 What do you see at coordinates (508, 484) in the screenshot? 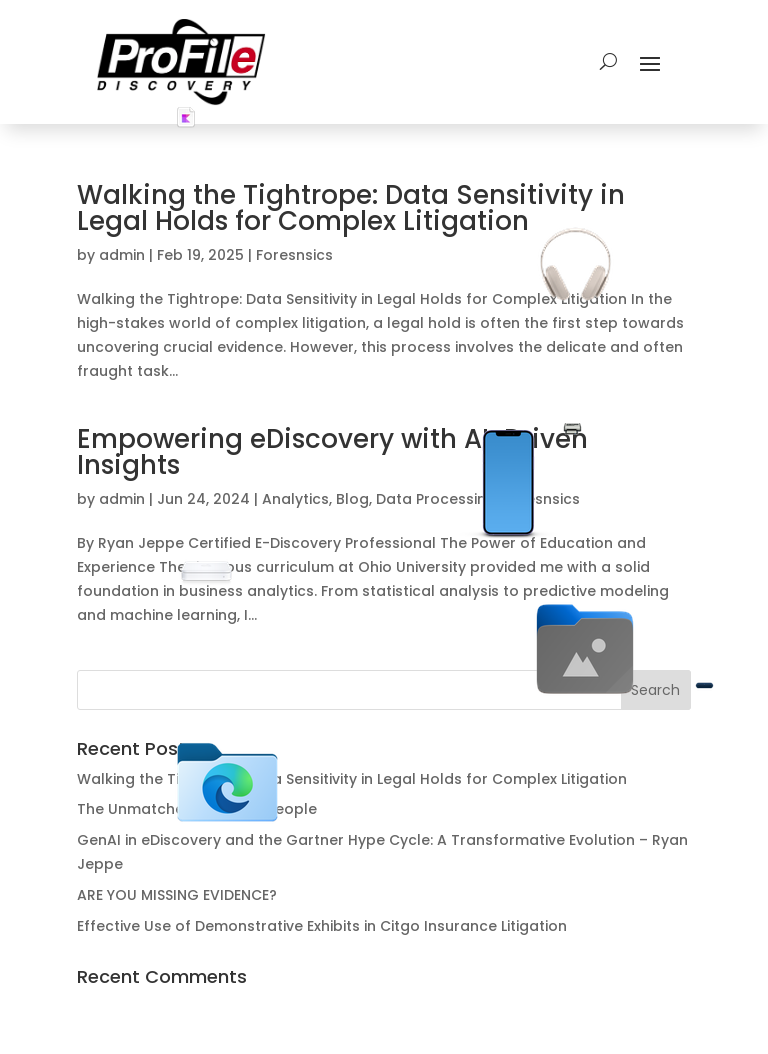
I see `indicates a connected iPhone device` at bounding box center [508, 484].